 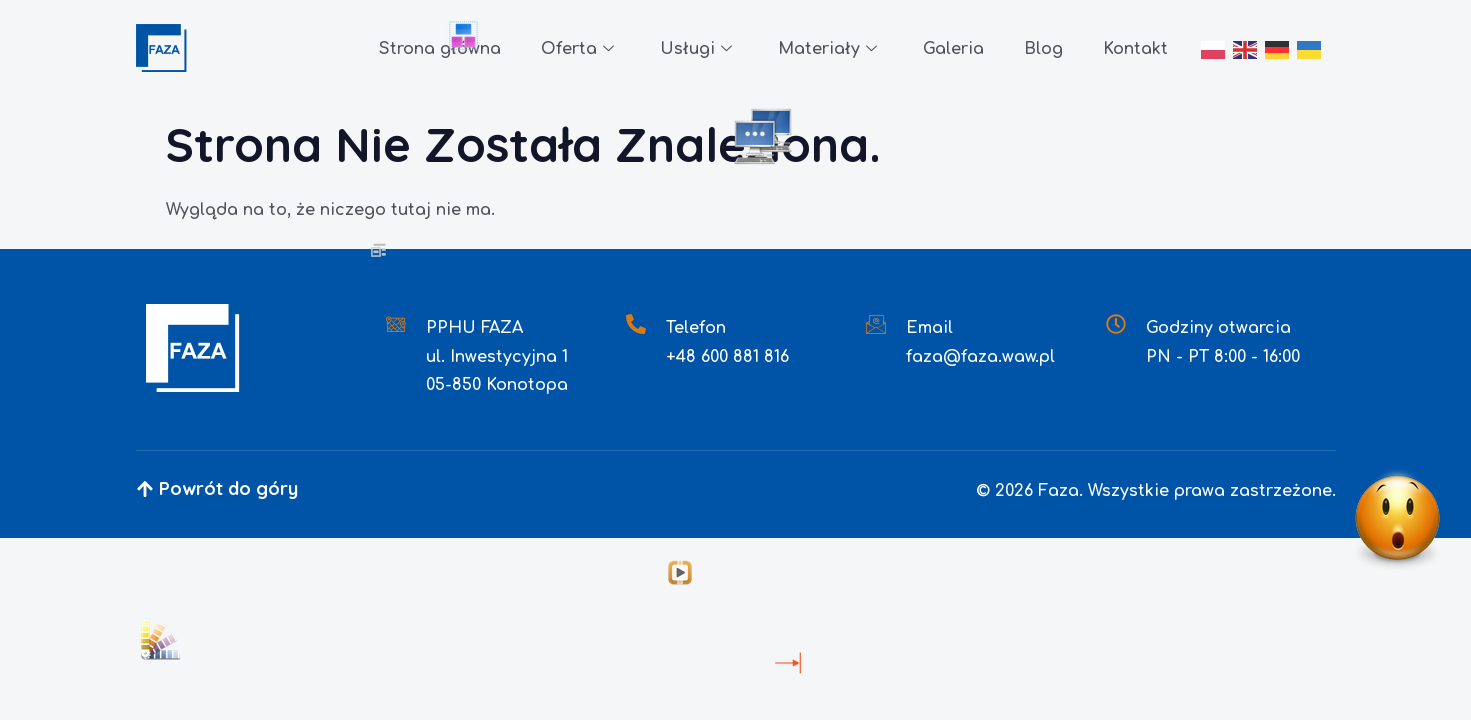 I want to click on go to the last item or page, so click(x=788, y=663).